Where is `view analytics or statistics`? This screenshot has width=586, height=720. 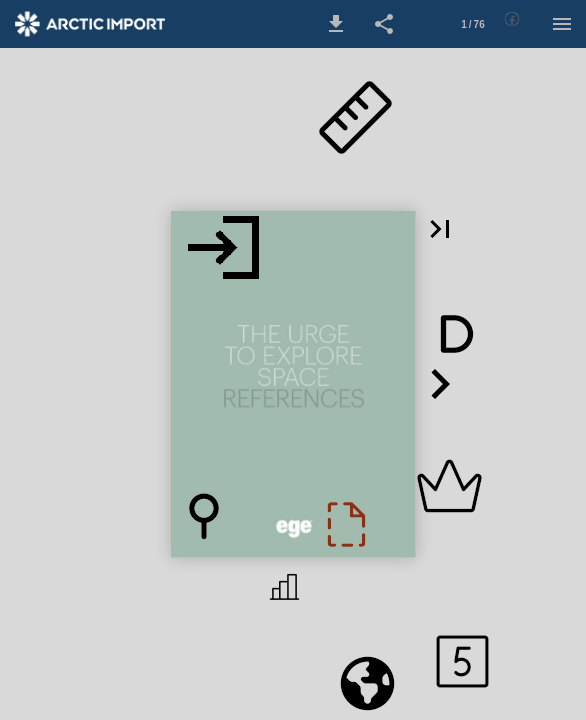
view analytics or statistics is located at coordinates (284, 587).